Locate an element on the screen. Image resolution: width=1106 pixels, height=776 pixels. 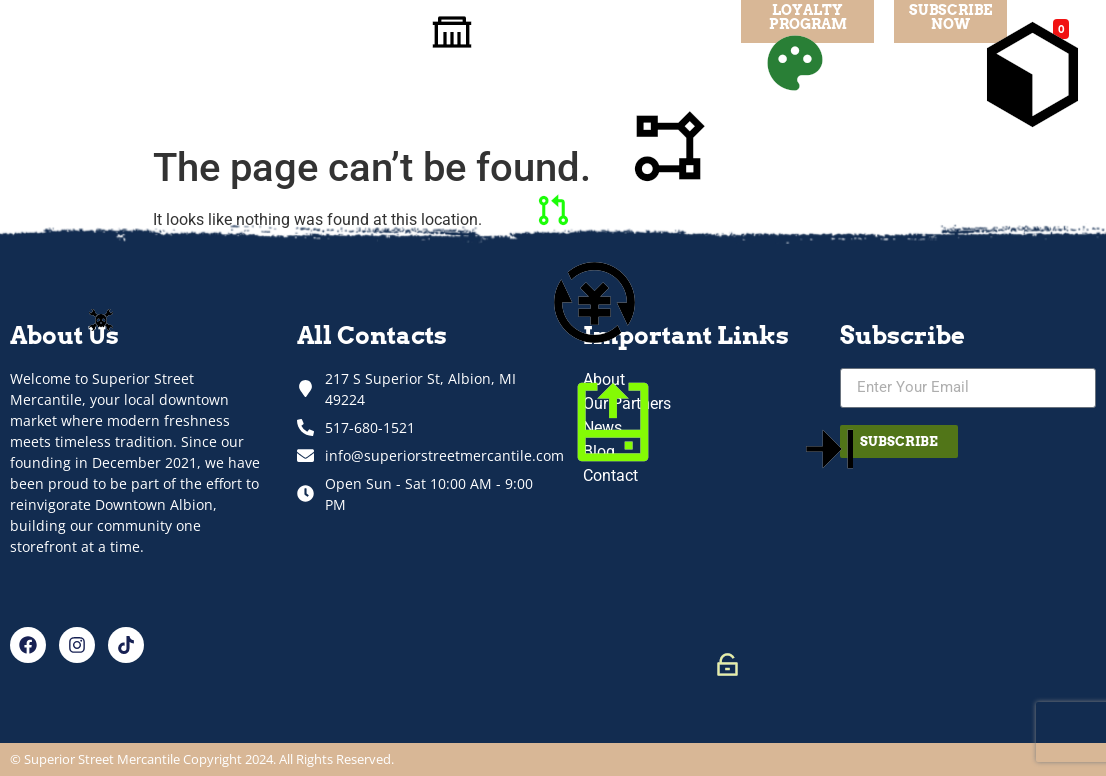
view or create a git pull request is located at coordinates (553, 210).